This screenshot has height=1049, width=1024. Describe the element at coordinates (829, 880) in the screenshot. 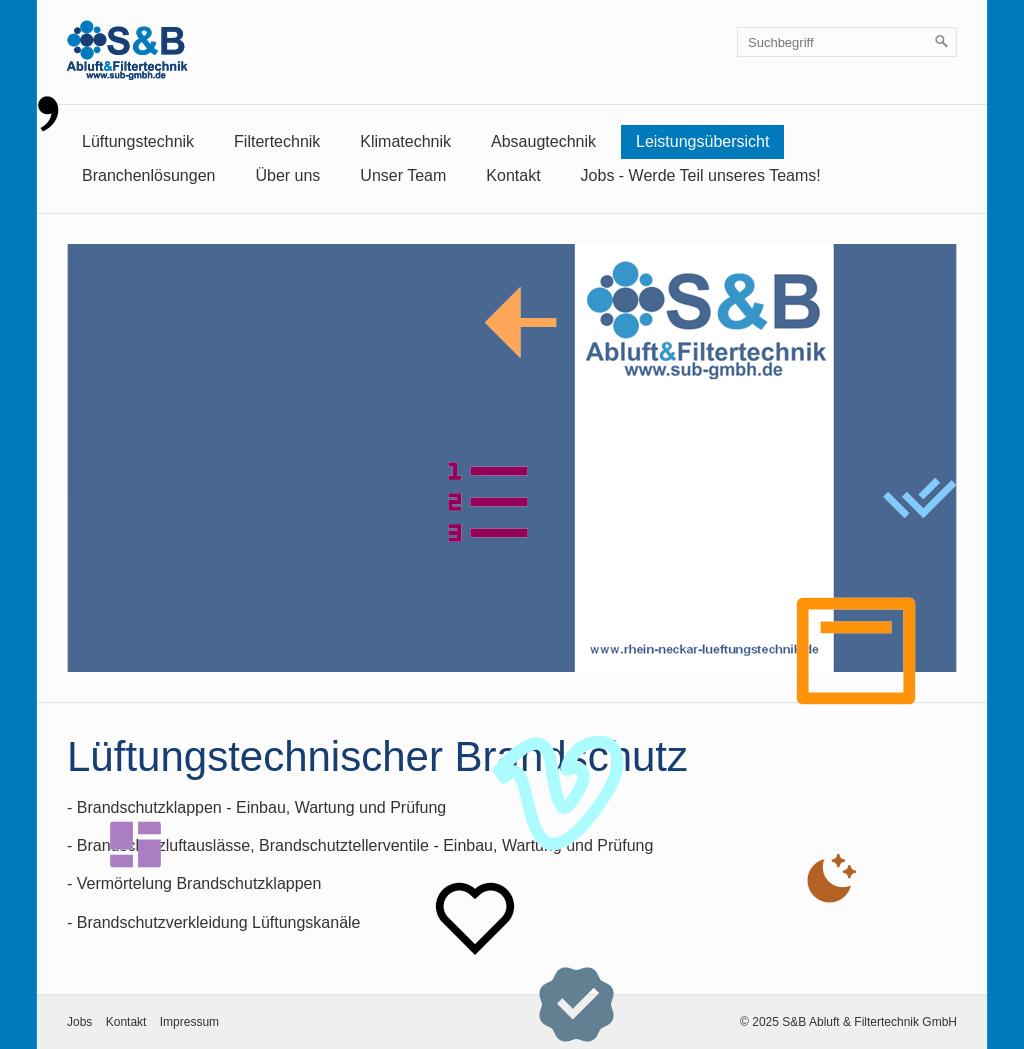

I see `enable dark mode or night theme` at that location.